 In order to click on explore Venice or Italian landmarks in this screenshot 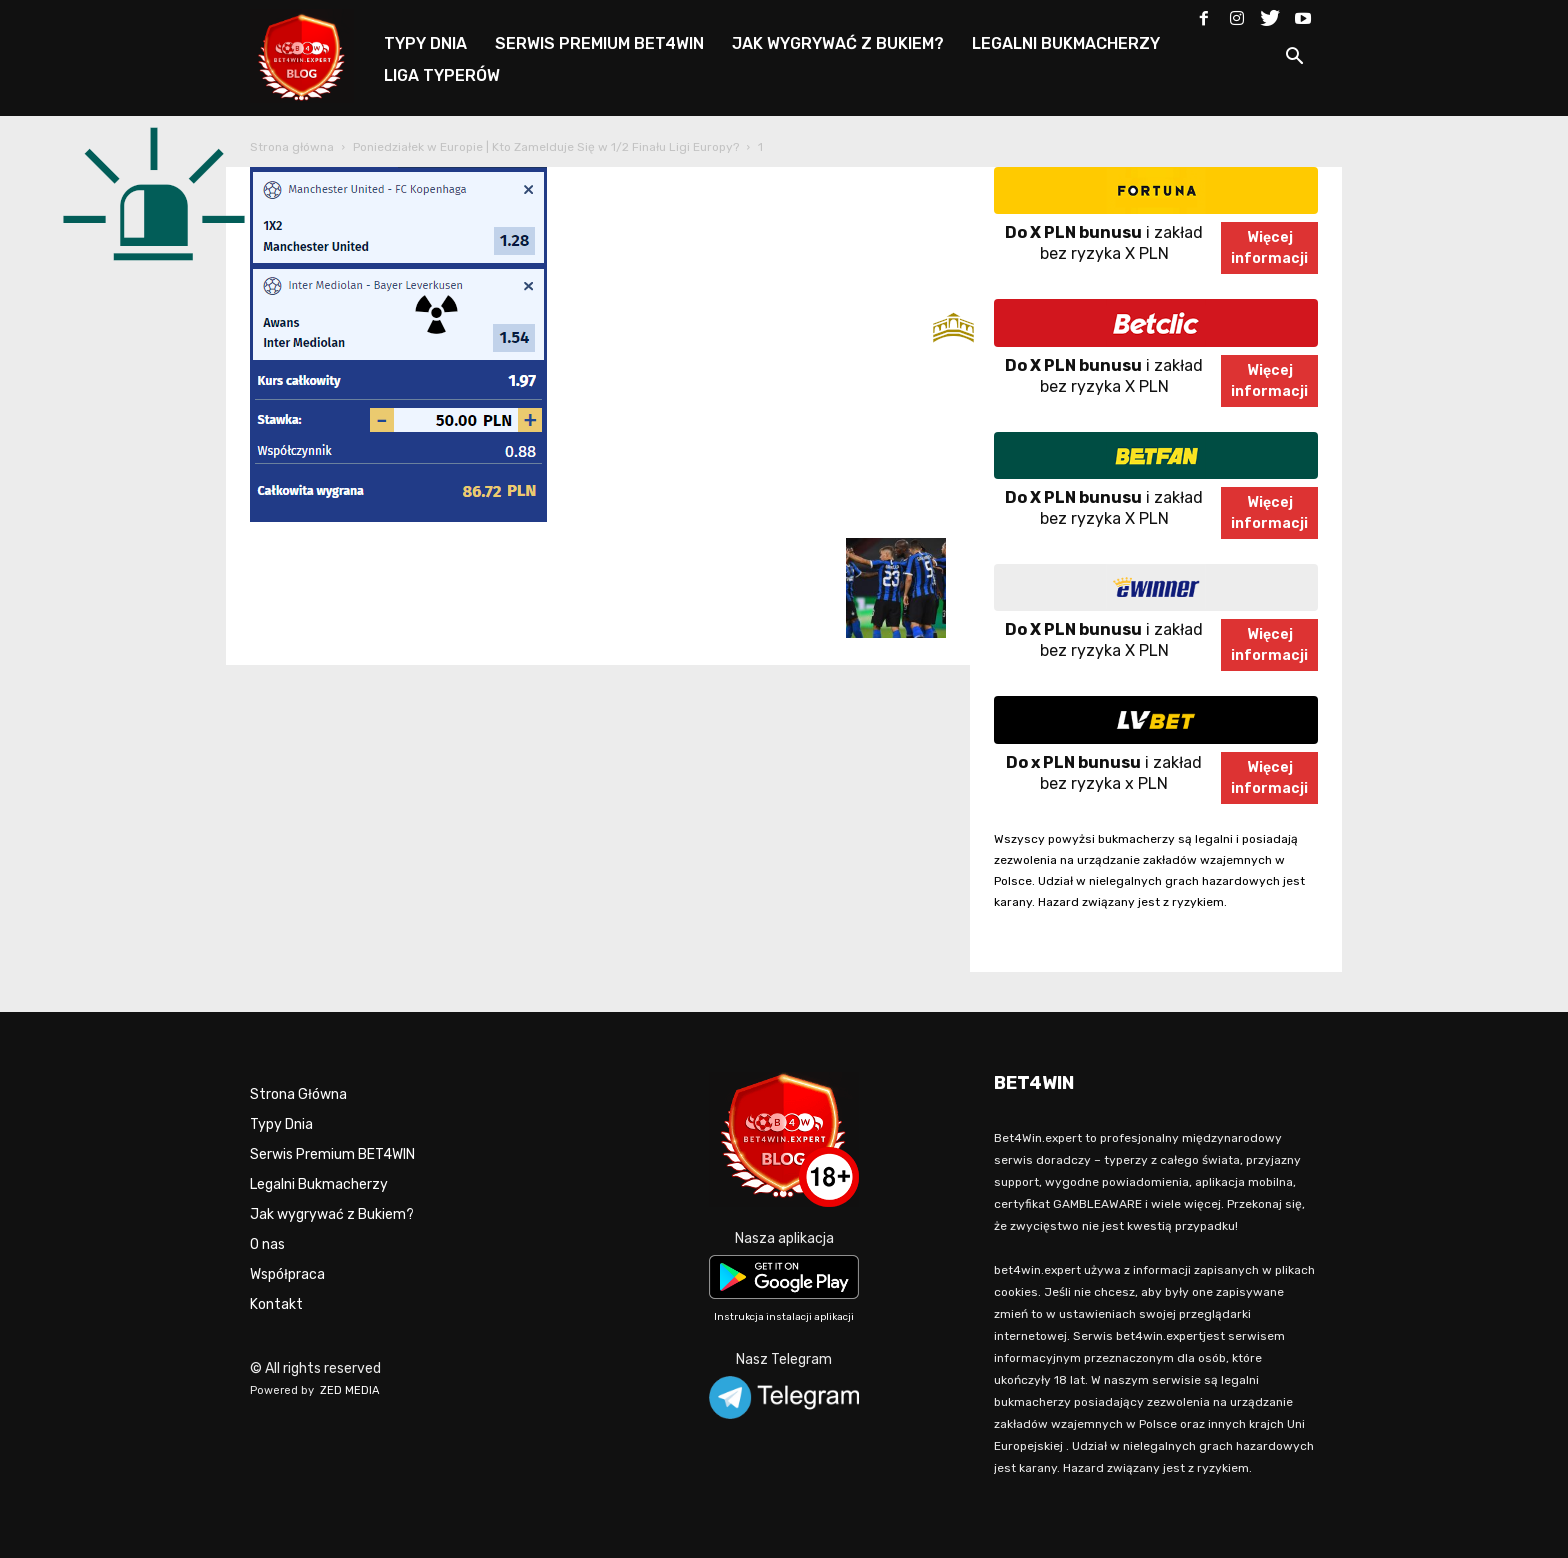, I will do `click(953, 331)`.